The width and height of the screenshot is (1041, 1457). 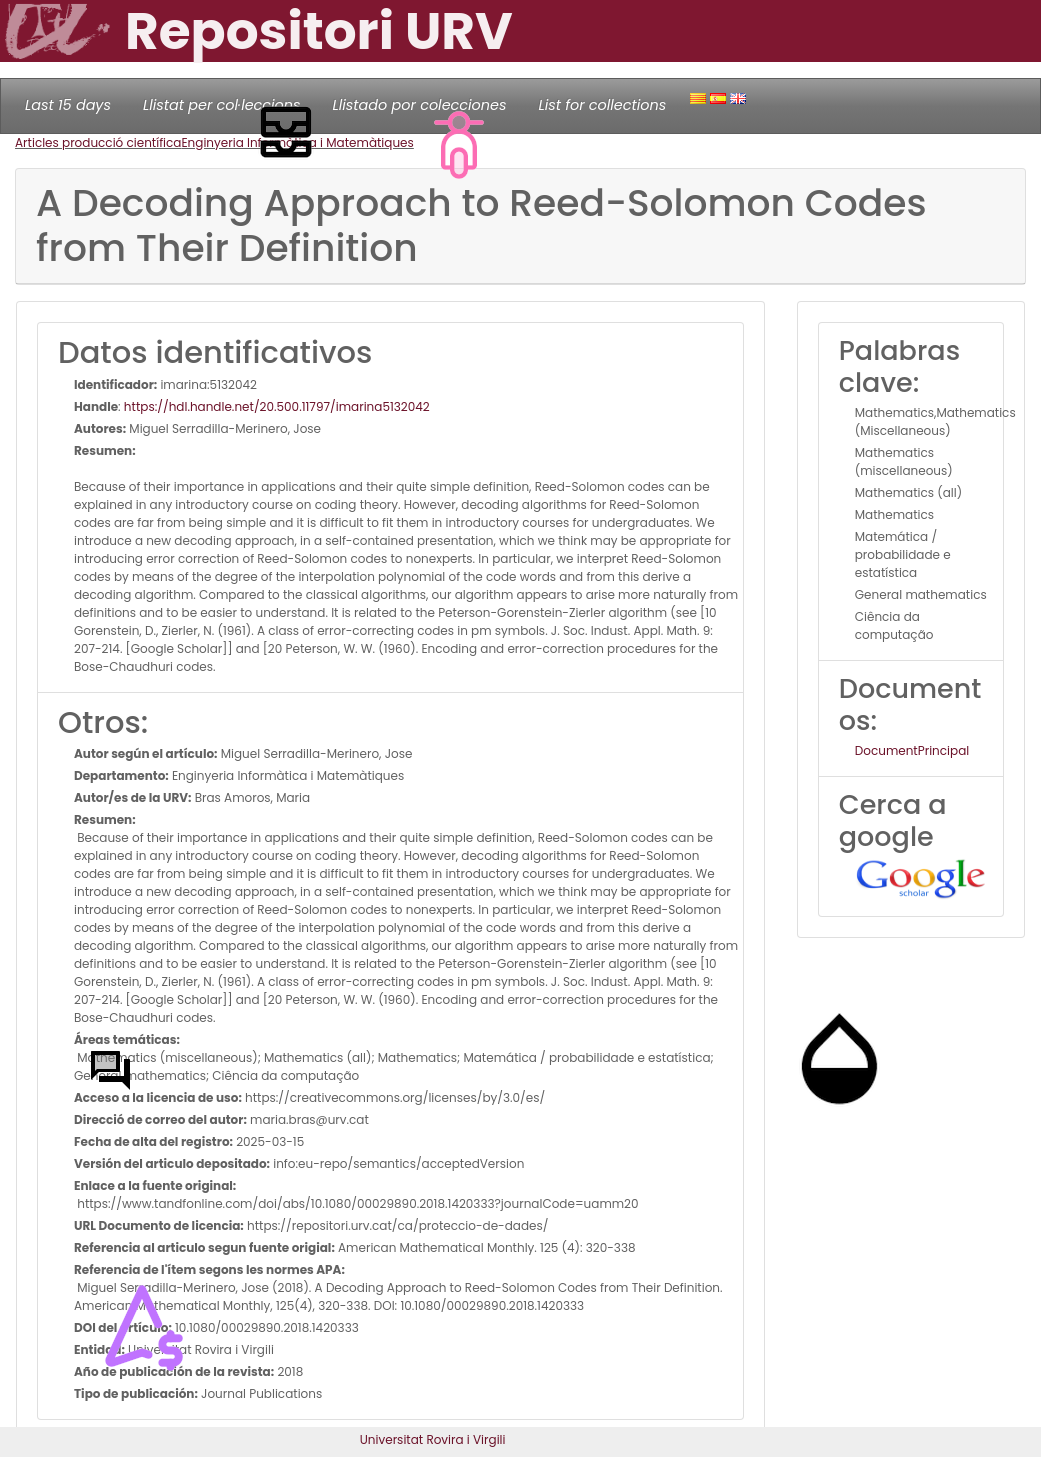 I want to click on adjust transparency or opacity settings, so click(x=839, y=1058).